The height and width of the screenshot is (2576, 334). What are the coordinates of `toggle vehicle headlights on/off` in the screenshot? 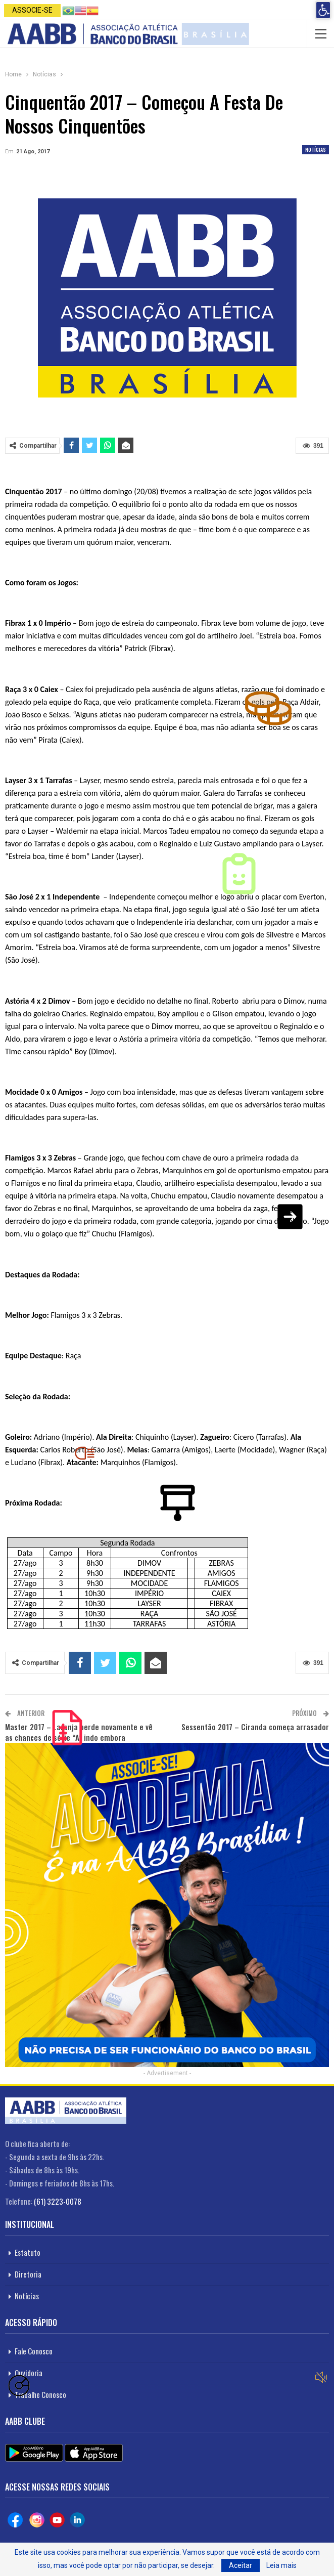 It's located at (84, 1453).